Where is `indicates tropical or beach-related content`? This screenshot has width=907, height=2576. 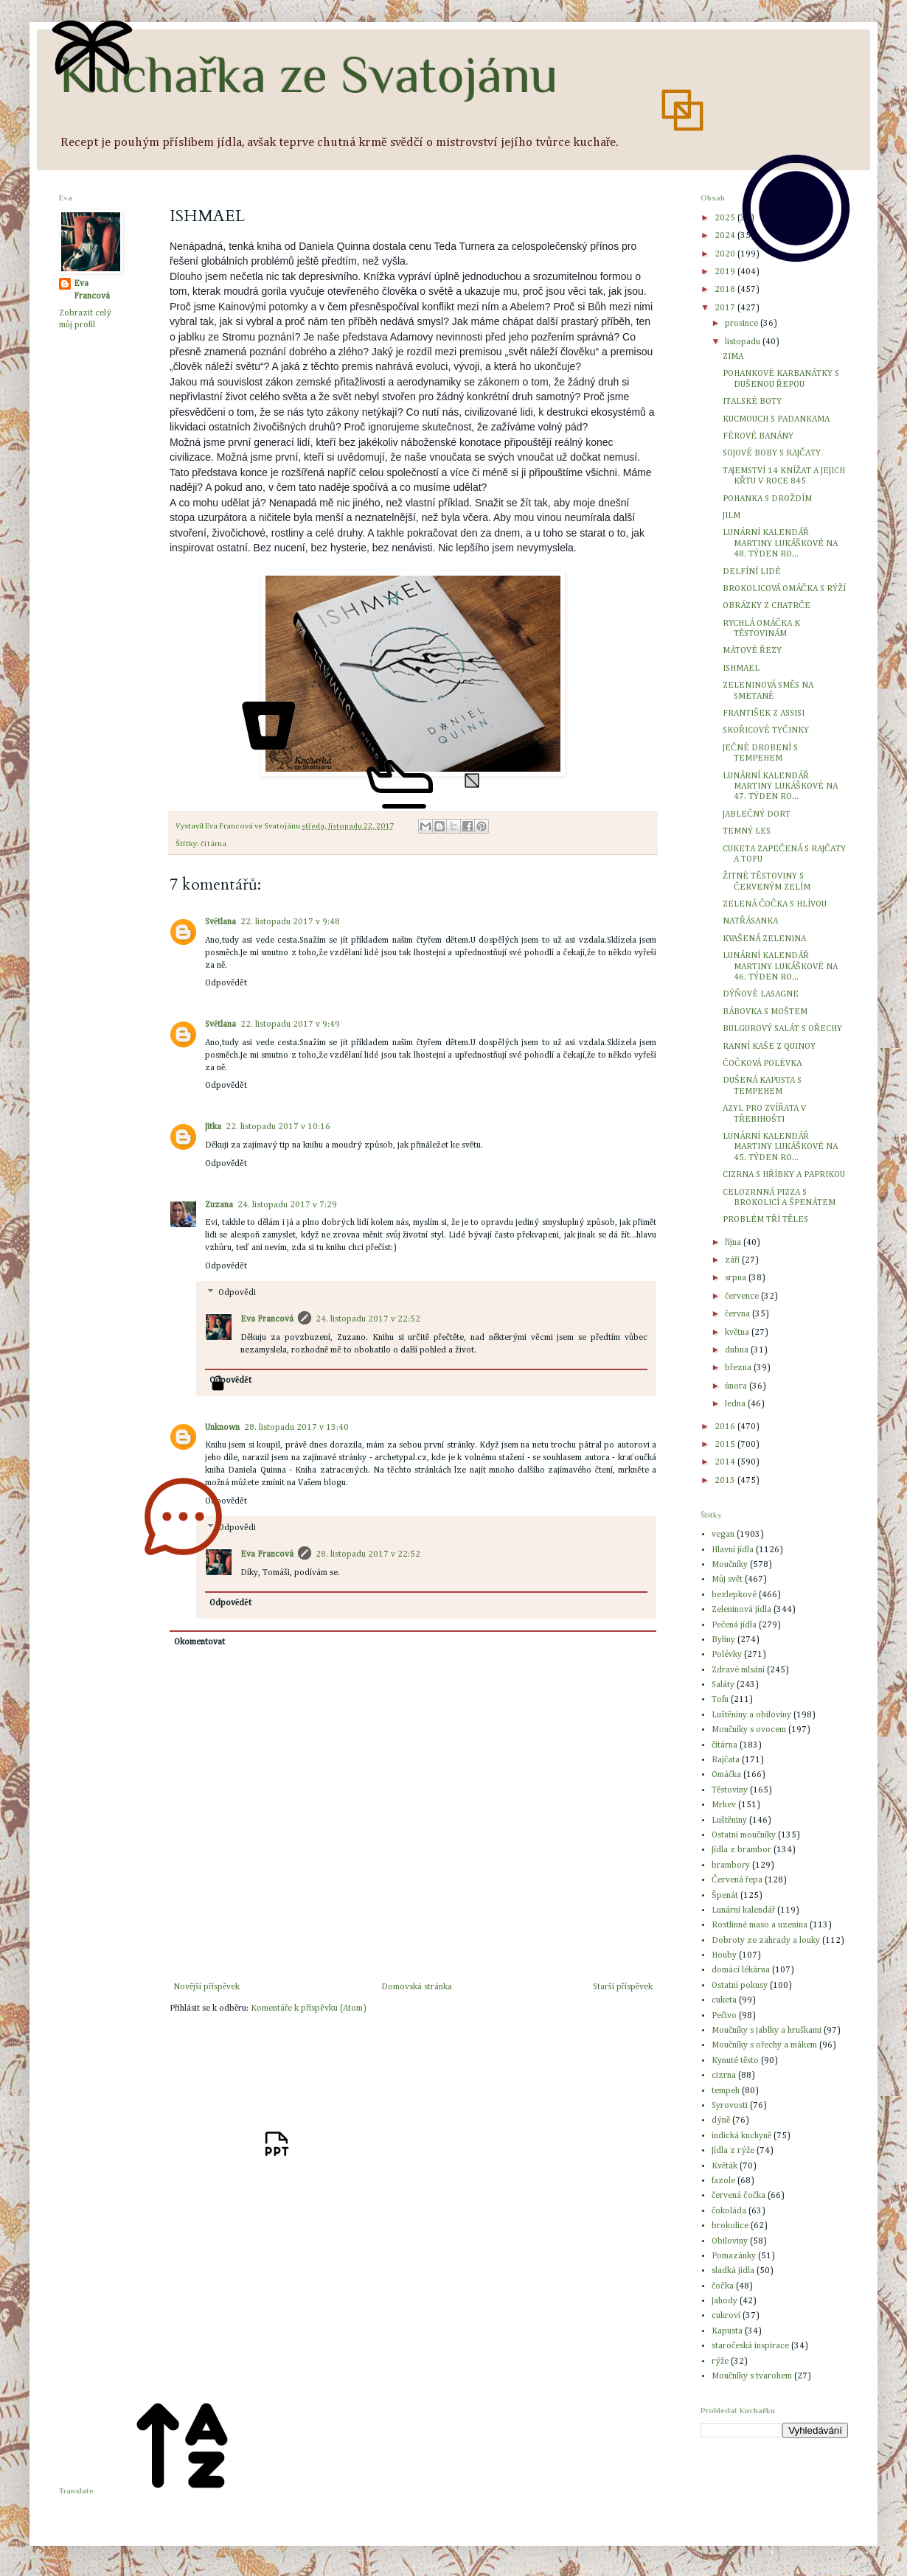
indicates tropical or beach-related content is located at coordinates (92, 55).